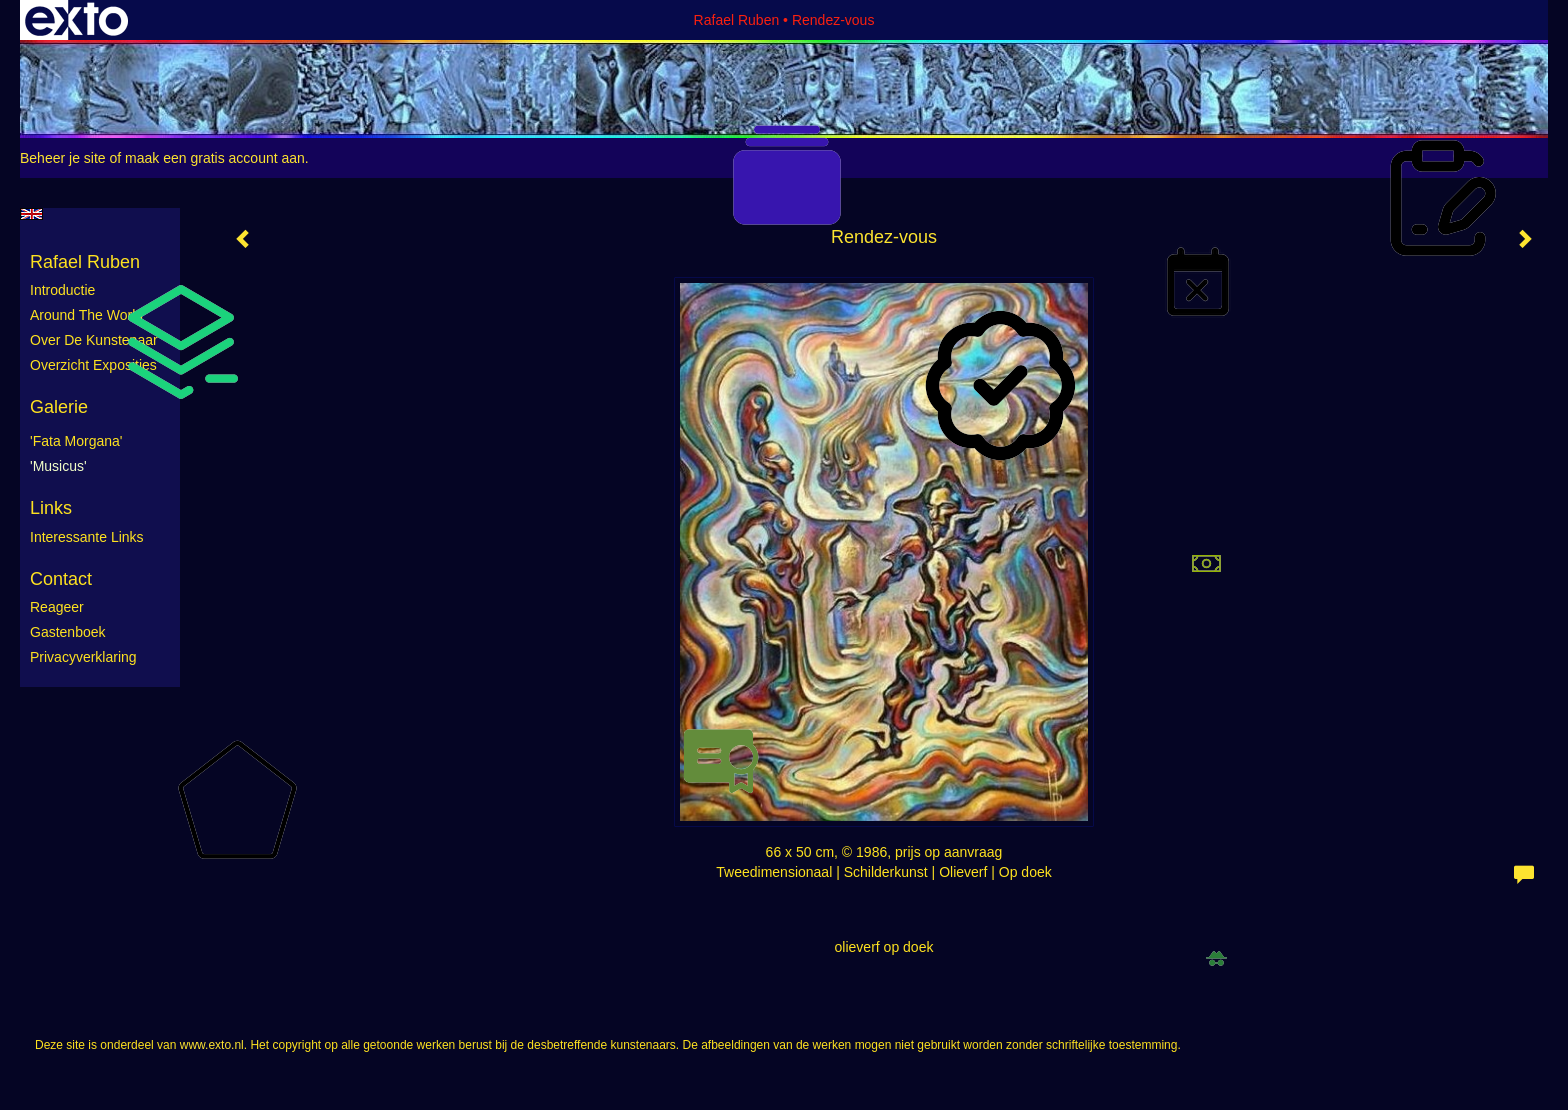 The image size is (1568, 1110). What do you see at coordinates (1438, 198) in the screenshot?
I see `edit or fill out a form` at bounding box center [1438, 198].